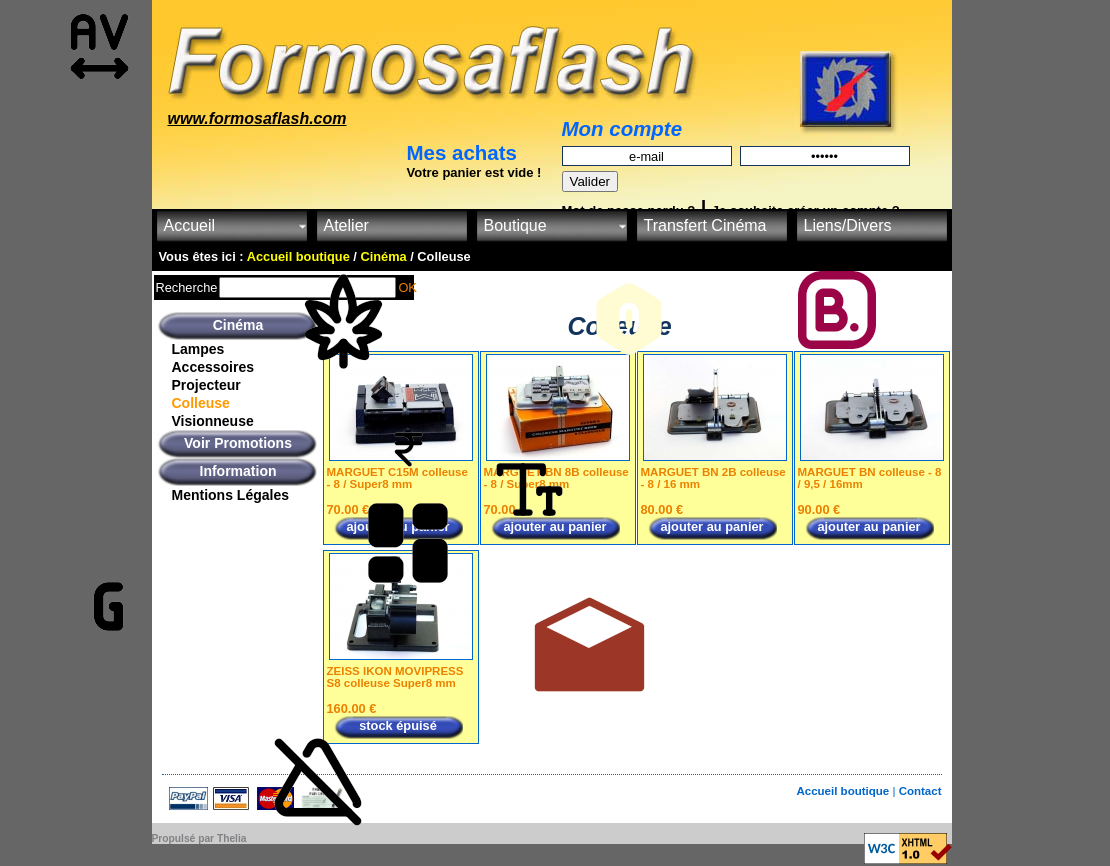 The height and width of the screenshot is (866, 1110). I want to click on visit booking.com, so click(837, 310).